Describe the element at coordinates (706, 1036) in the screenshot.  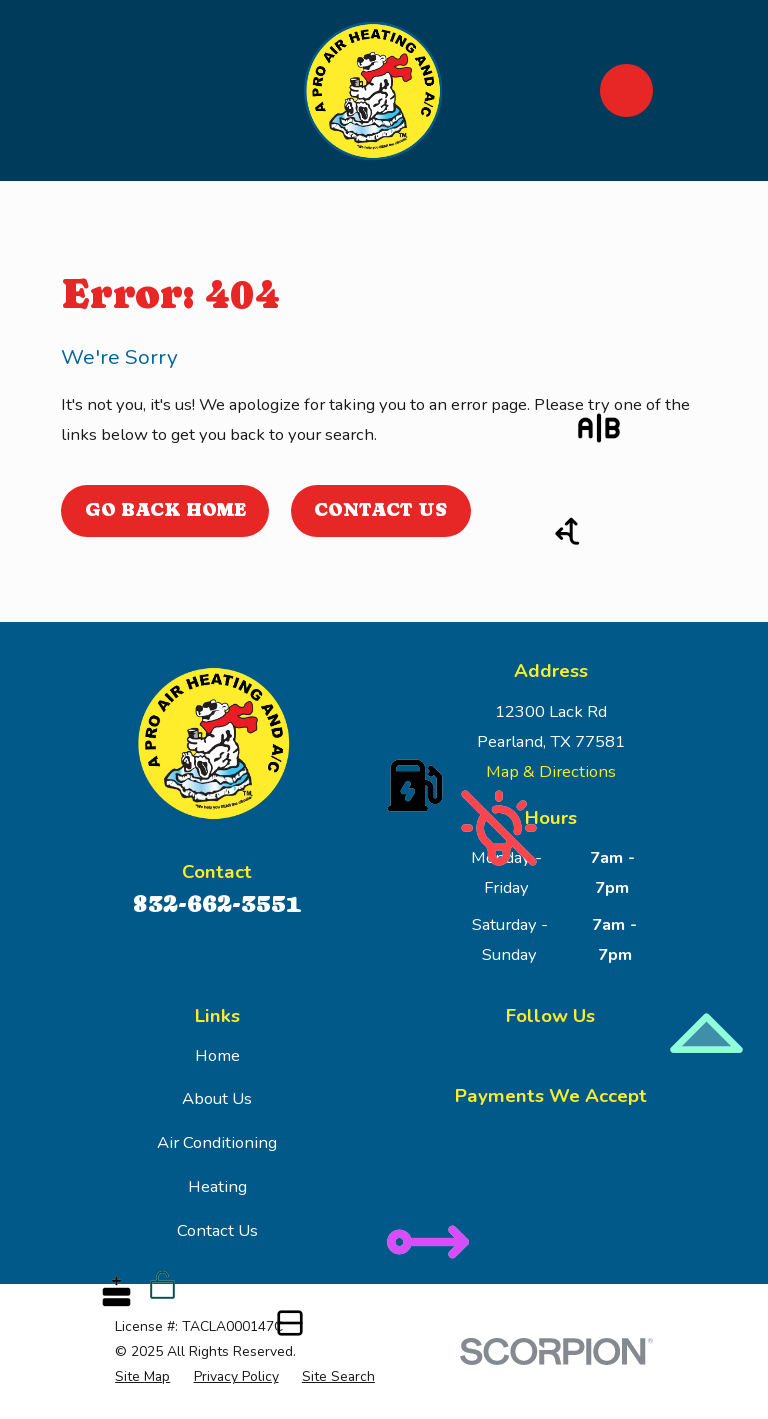
I see `collapse an expanded section` at that location.